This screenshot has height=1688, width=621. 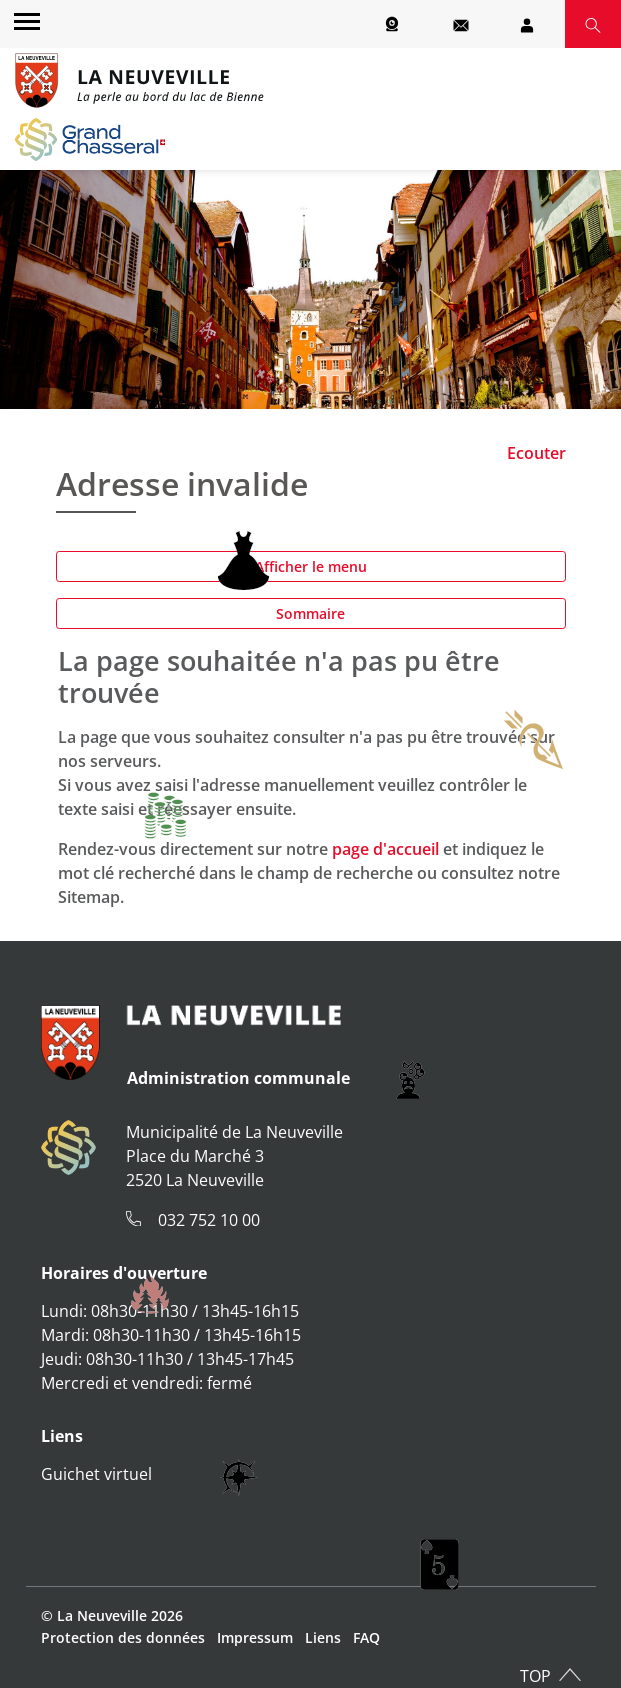 I want to click on indicates wildfire or forest fire event, so click(x=150, y=1295).